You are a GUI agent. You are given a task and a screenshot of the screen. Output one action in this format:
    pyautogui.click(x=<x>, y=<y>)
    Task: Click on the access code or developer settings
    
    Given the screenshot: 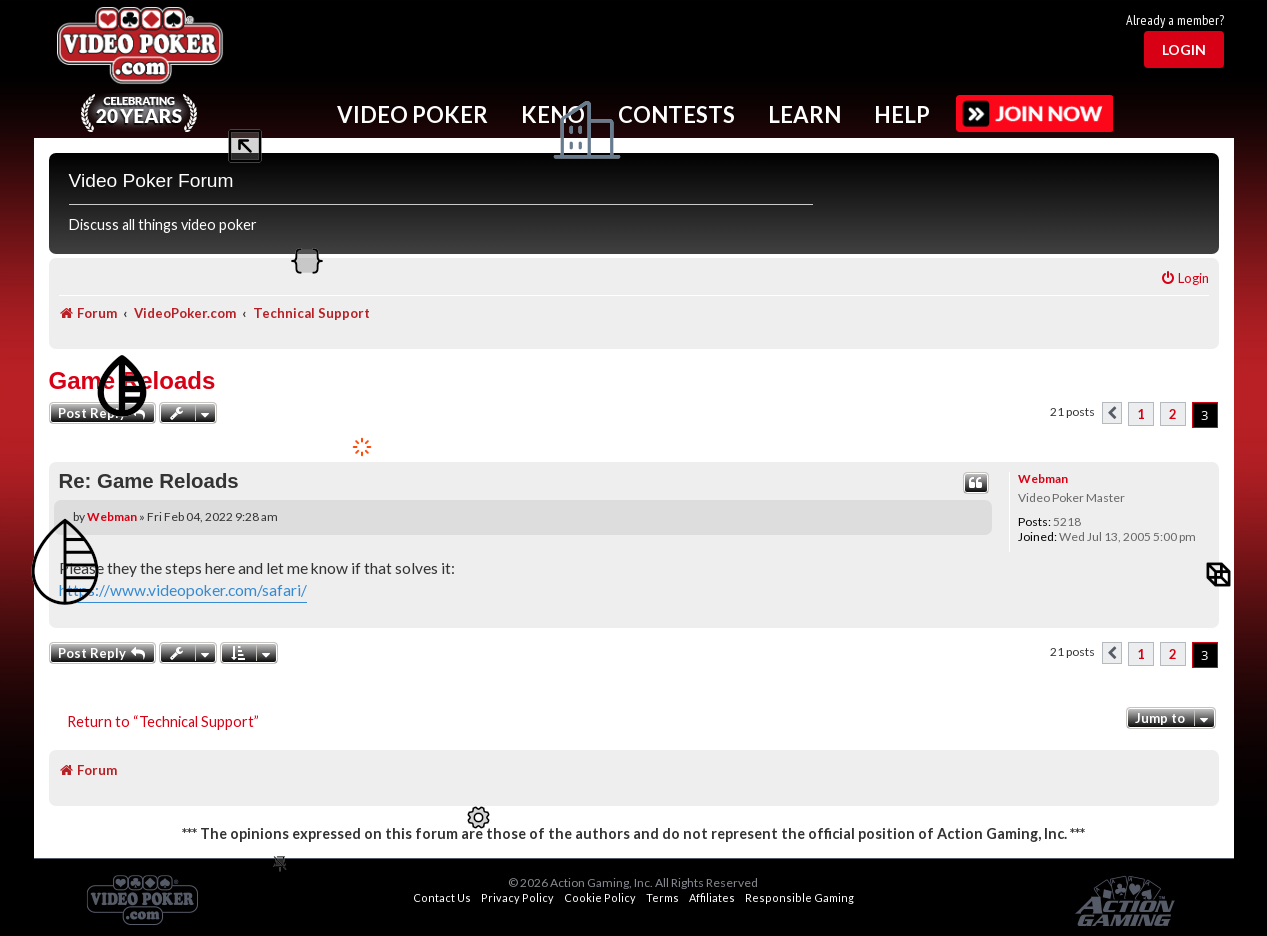 What is the action you would take?
    pyautogui.click(x=307, y=261)
    